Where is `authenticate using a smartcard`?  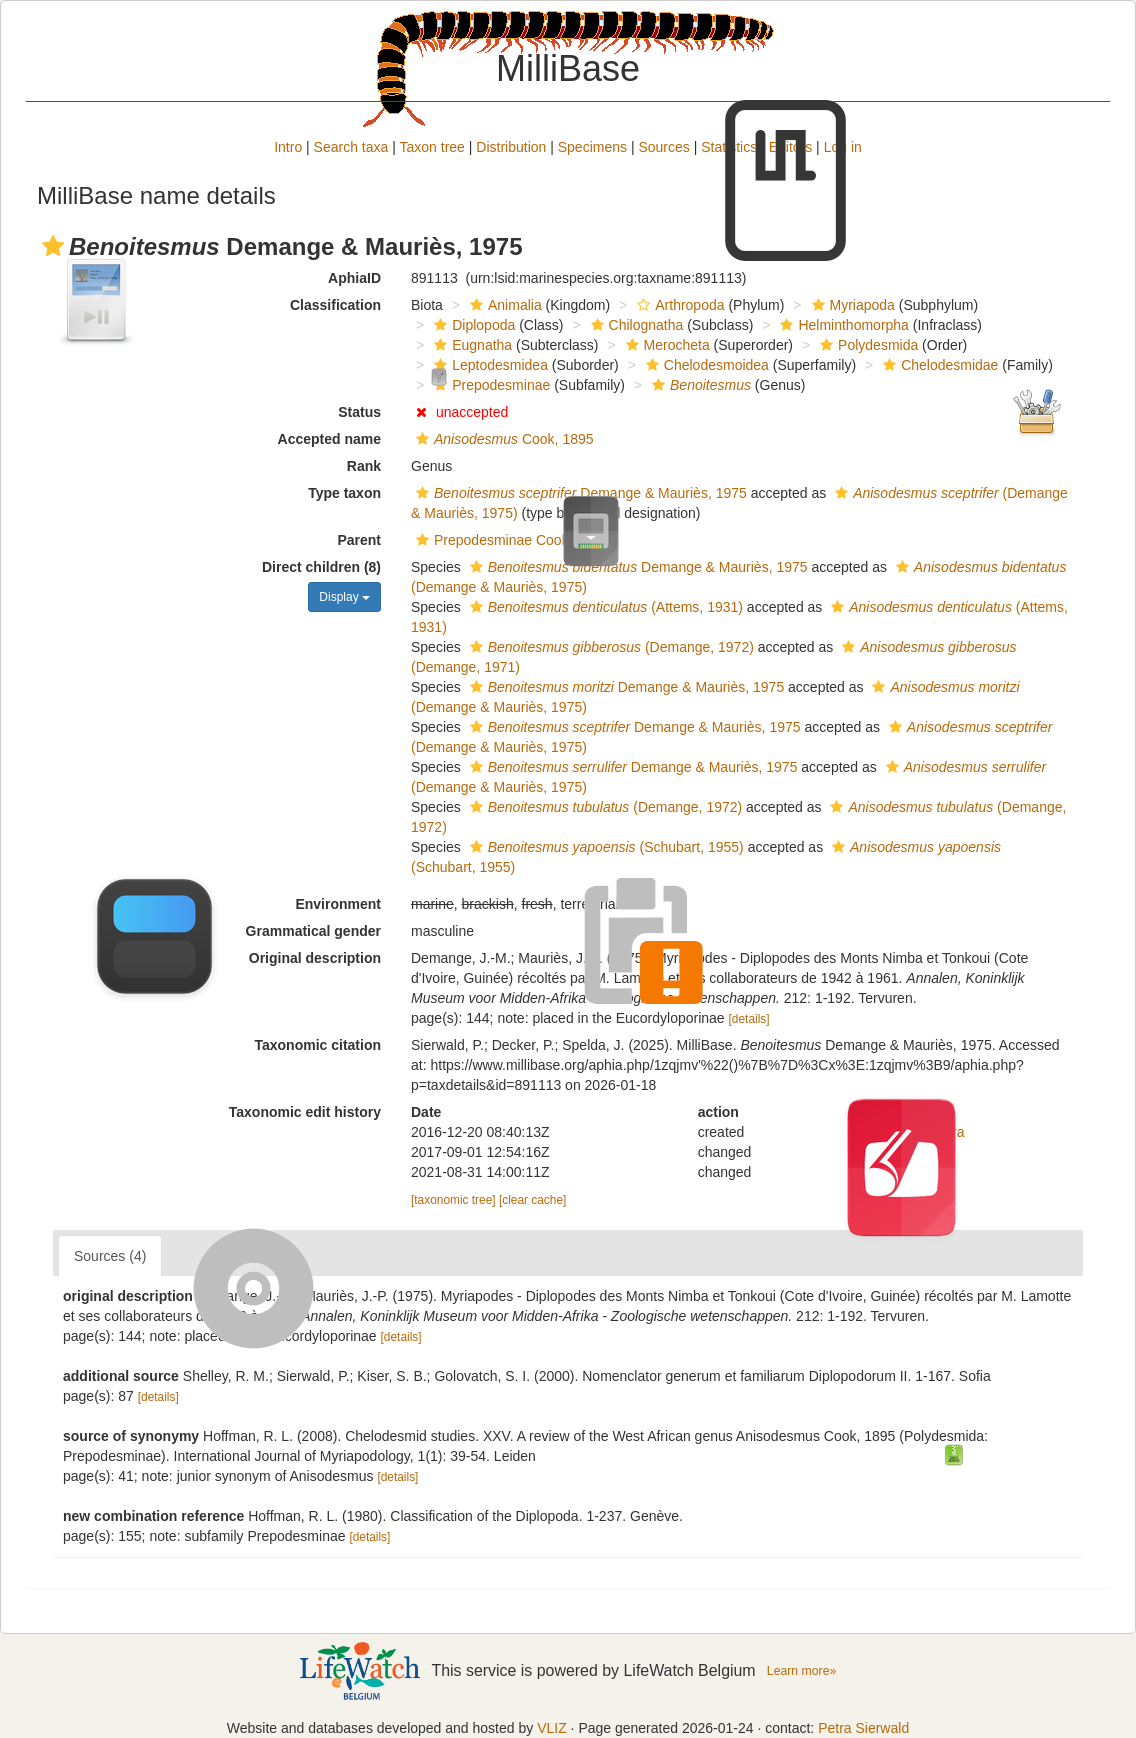
authenticate using a smartcard is located at coordinates (785, 180).